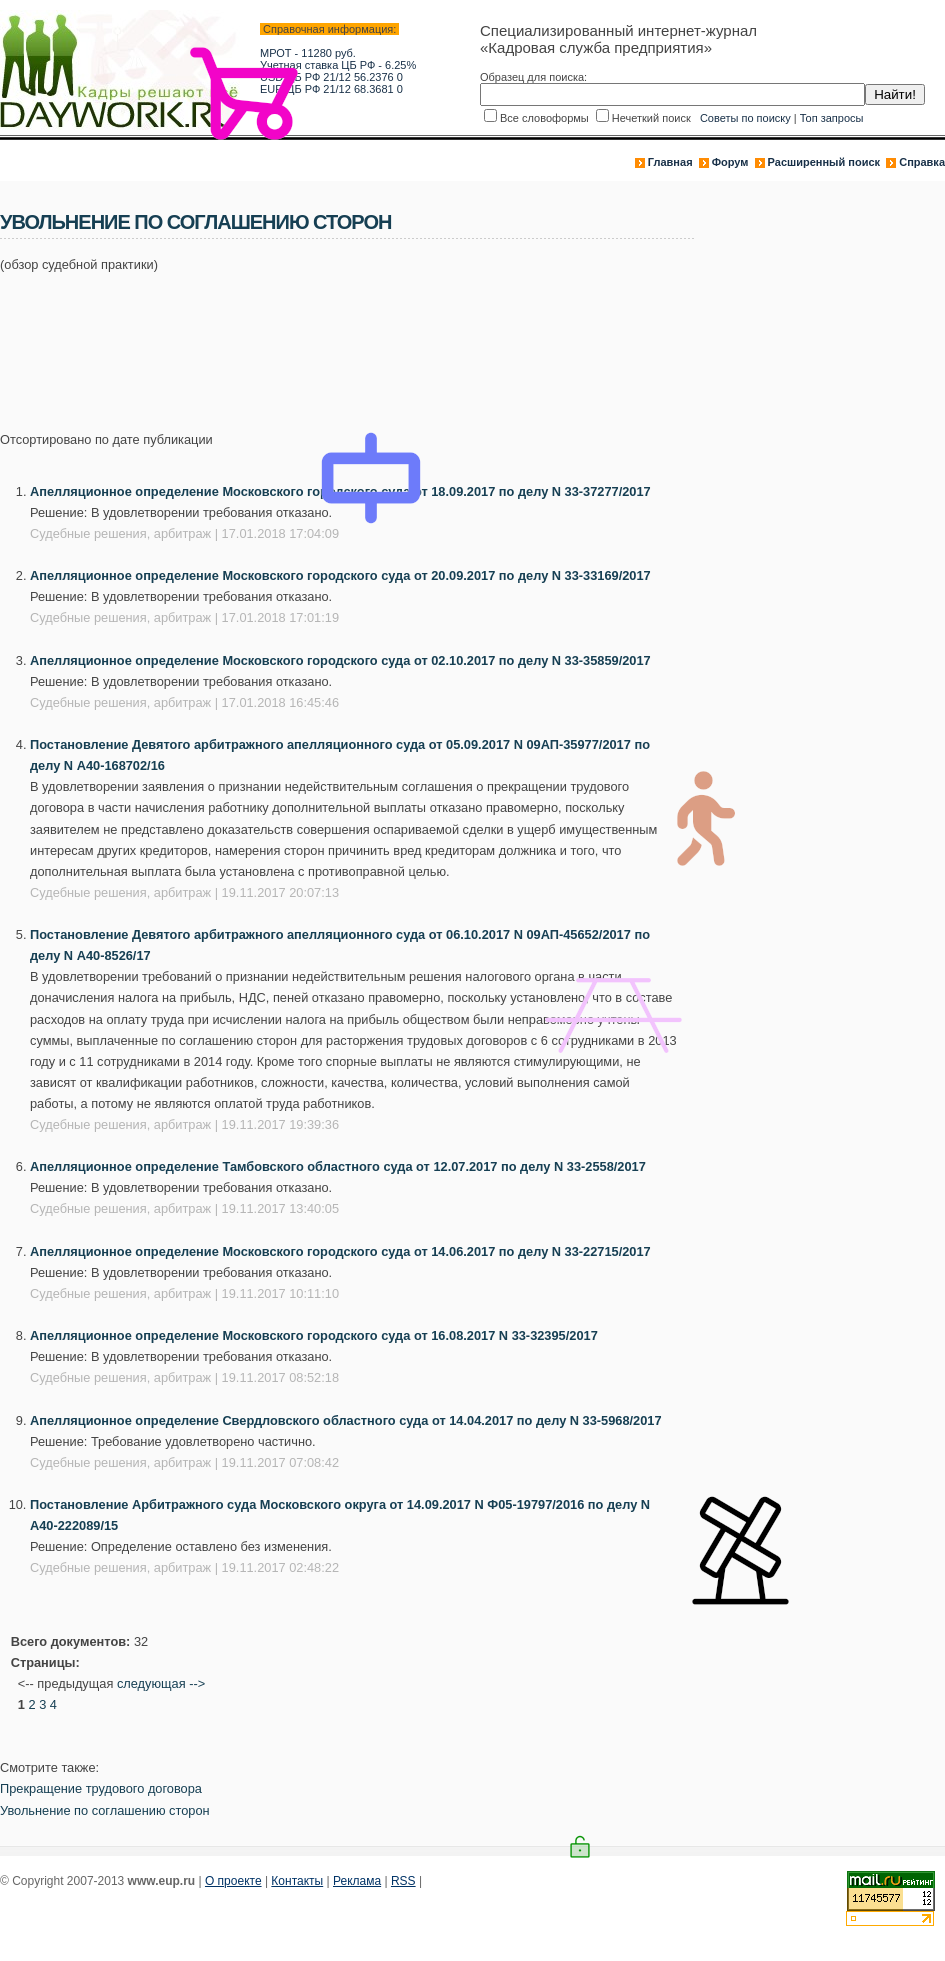  Describe the element at coordinates (580, 1848) in the screenshot. I see `unlock a protected item or feature` at that location.